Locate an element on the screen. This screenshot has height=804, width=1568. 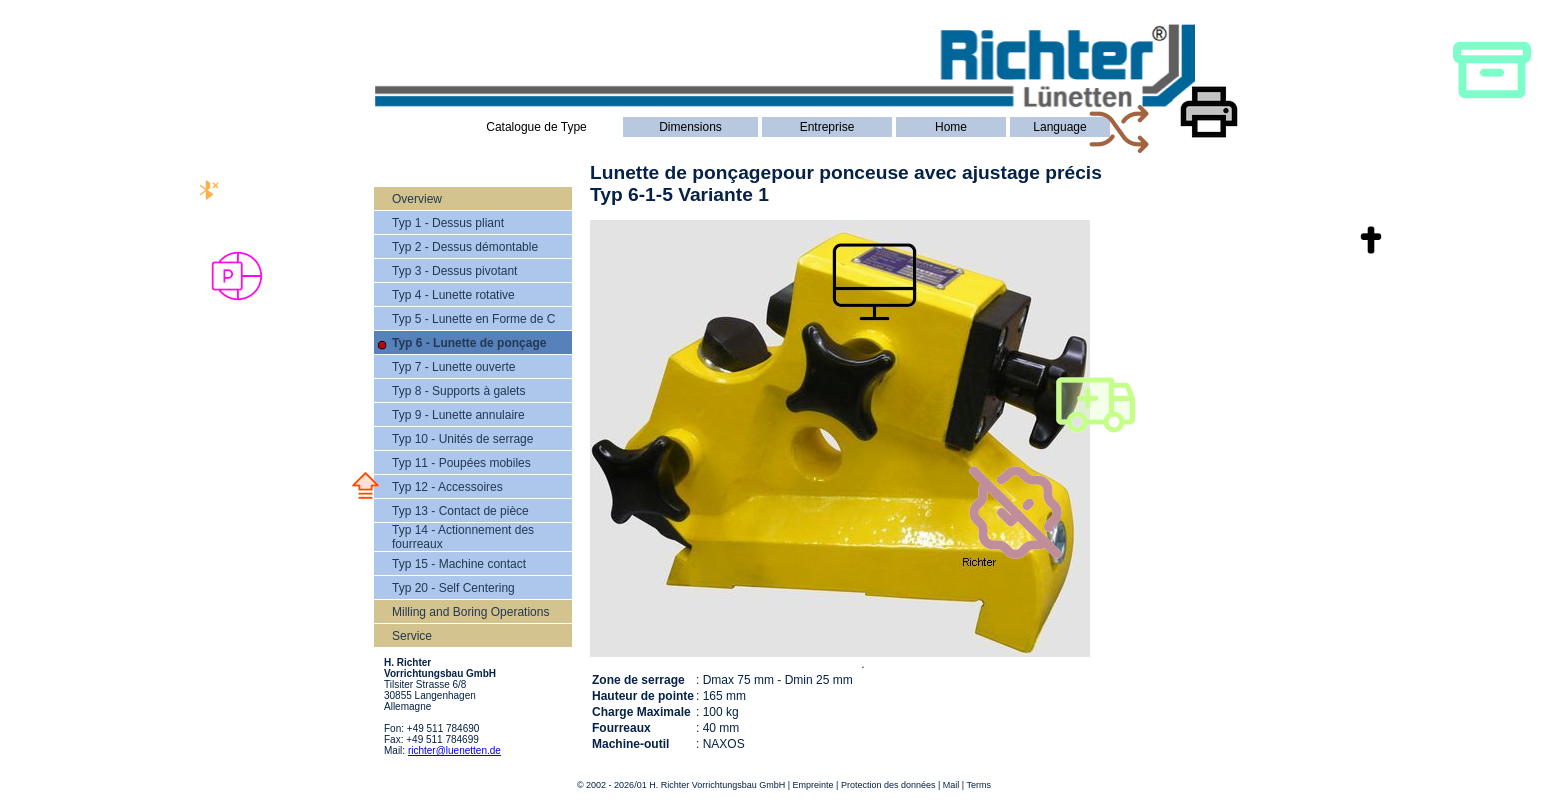
print the current document or page is located at coordinates (1209, 112).